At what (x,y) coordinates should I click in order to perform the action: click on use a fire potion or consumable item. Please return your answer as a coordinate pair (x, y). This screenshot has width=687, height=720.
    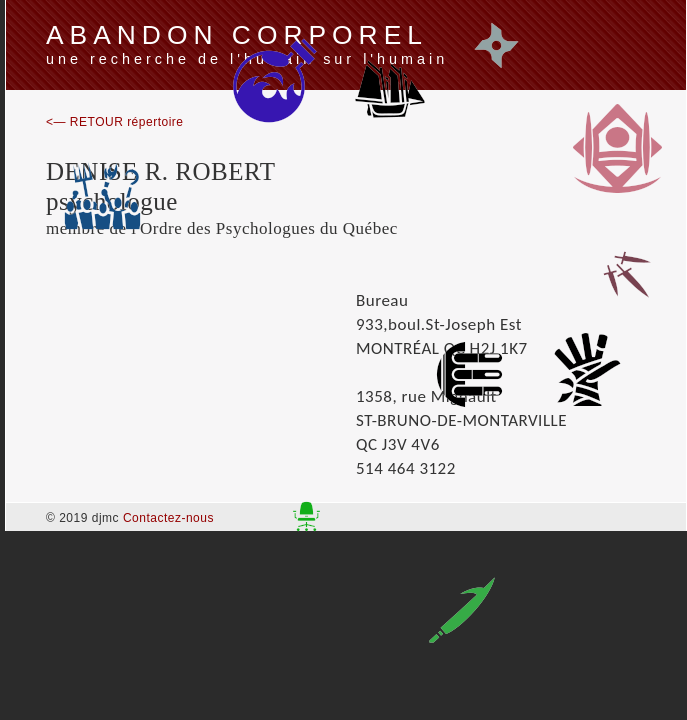
    Looking at the image, I should click on (275, 80).